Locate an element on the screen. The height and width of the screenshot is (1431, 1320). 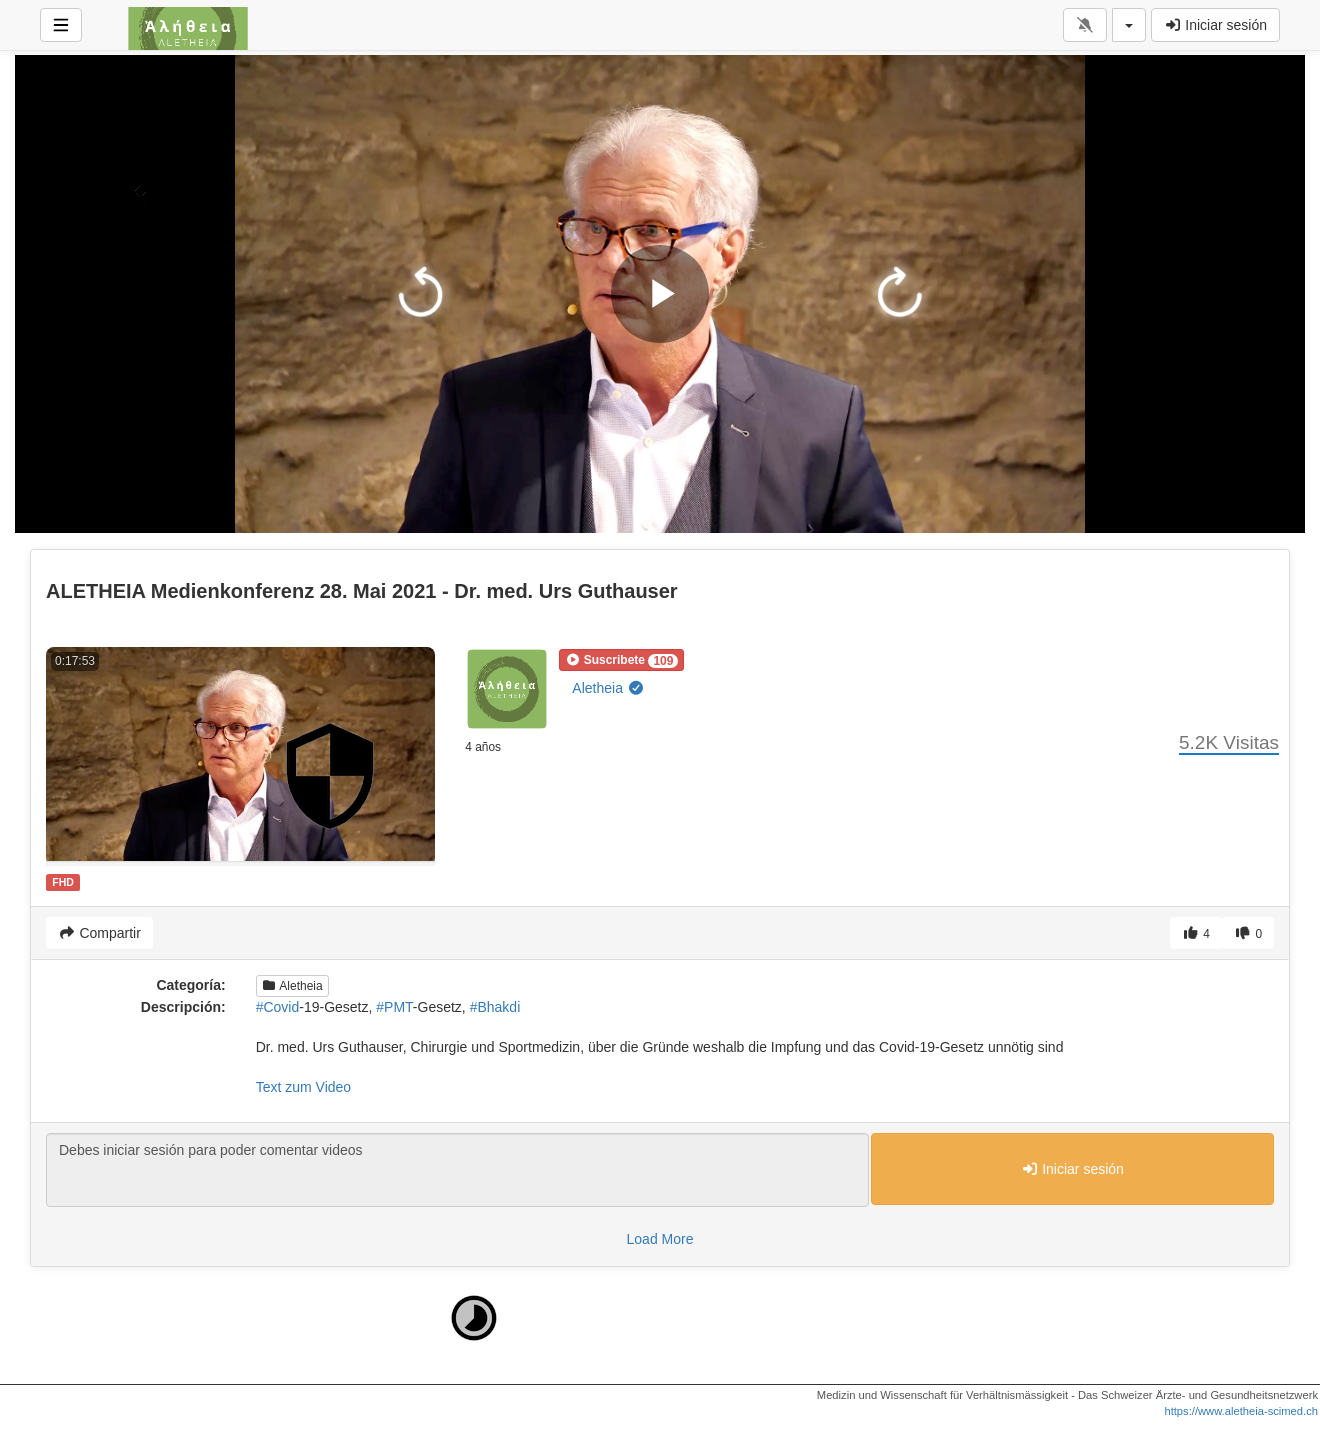
access timelapse camera mode is located at coordinates (474, 1318).